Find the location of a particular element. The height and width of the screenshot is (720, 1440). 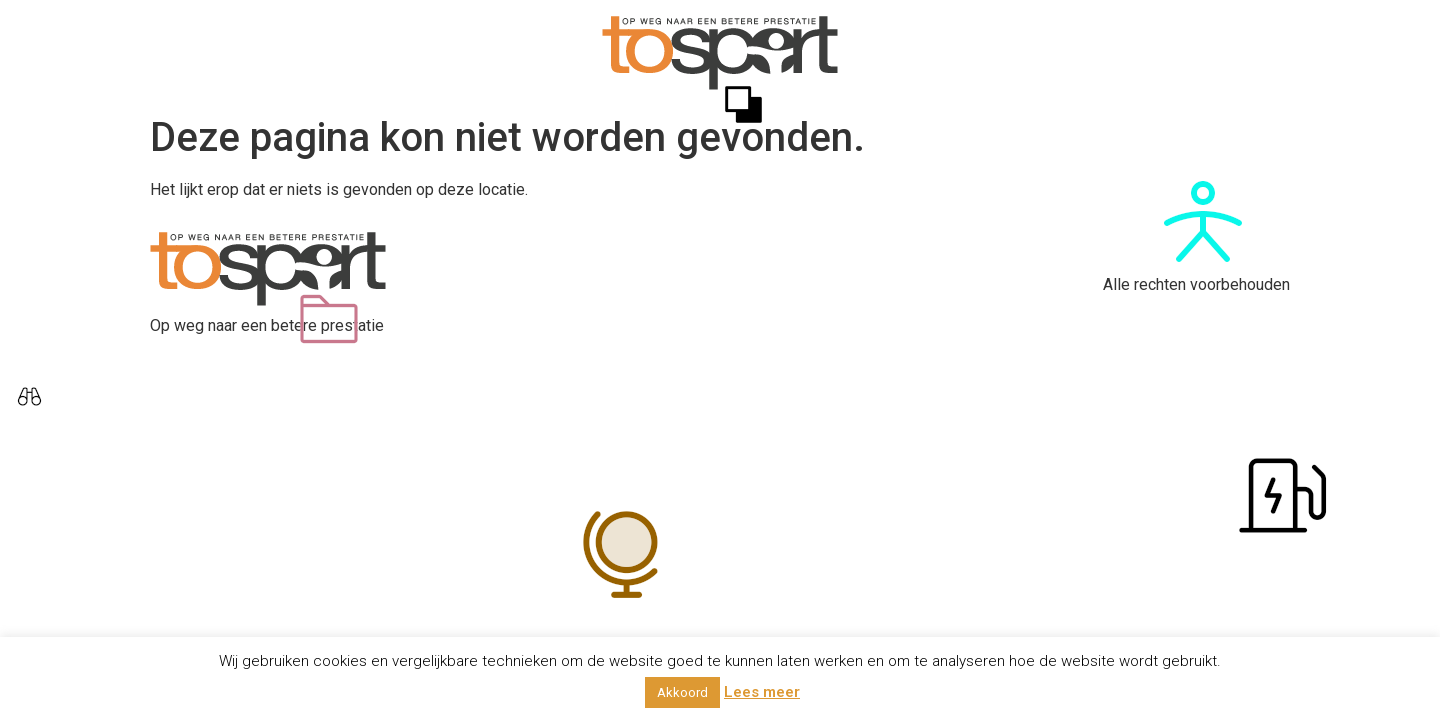

subtract or remove a layer from selection is located at coordinates (743, 104).